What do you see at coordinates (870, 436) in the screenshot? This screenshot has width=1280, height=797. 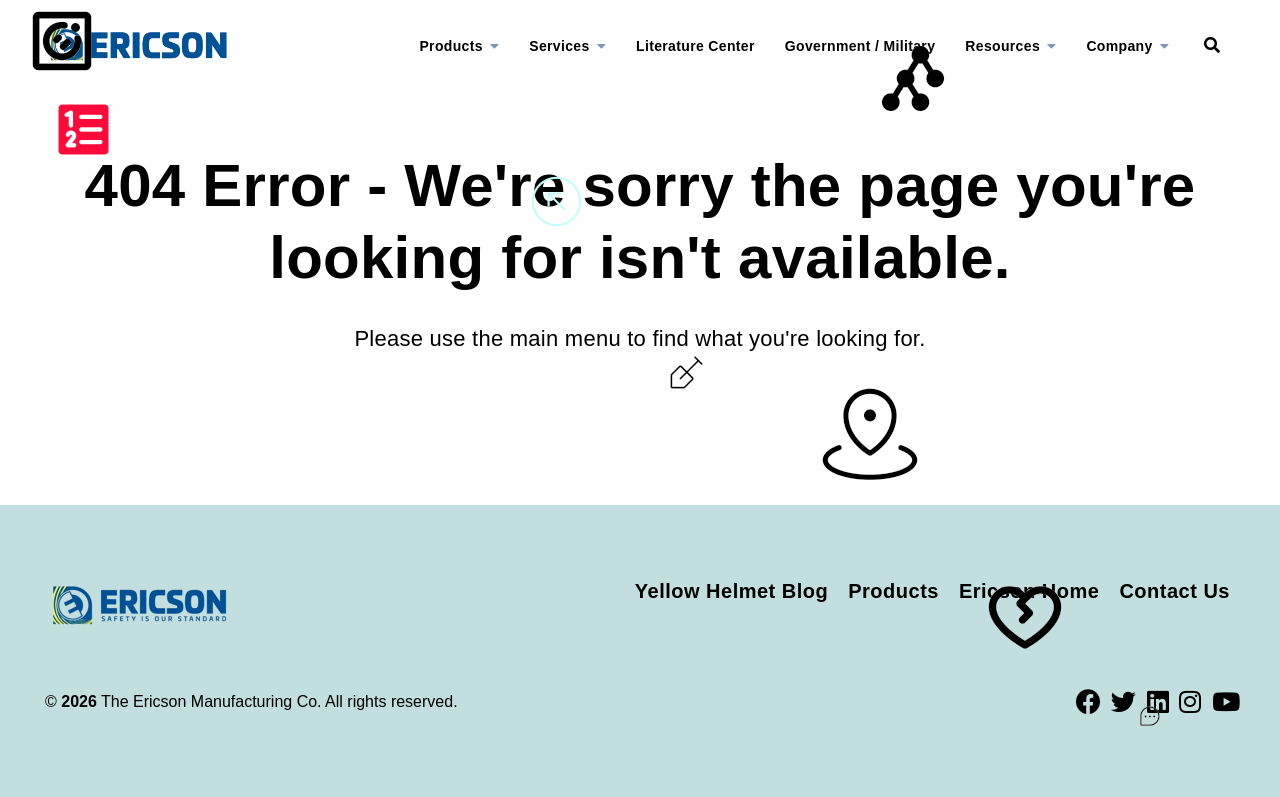 I see `view location area or region on map` at bounding box center [870, 436].